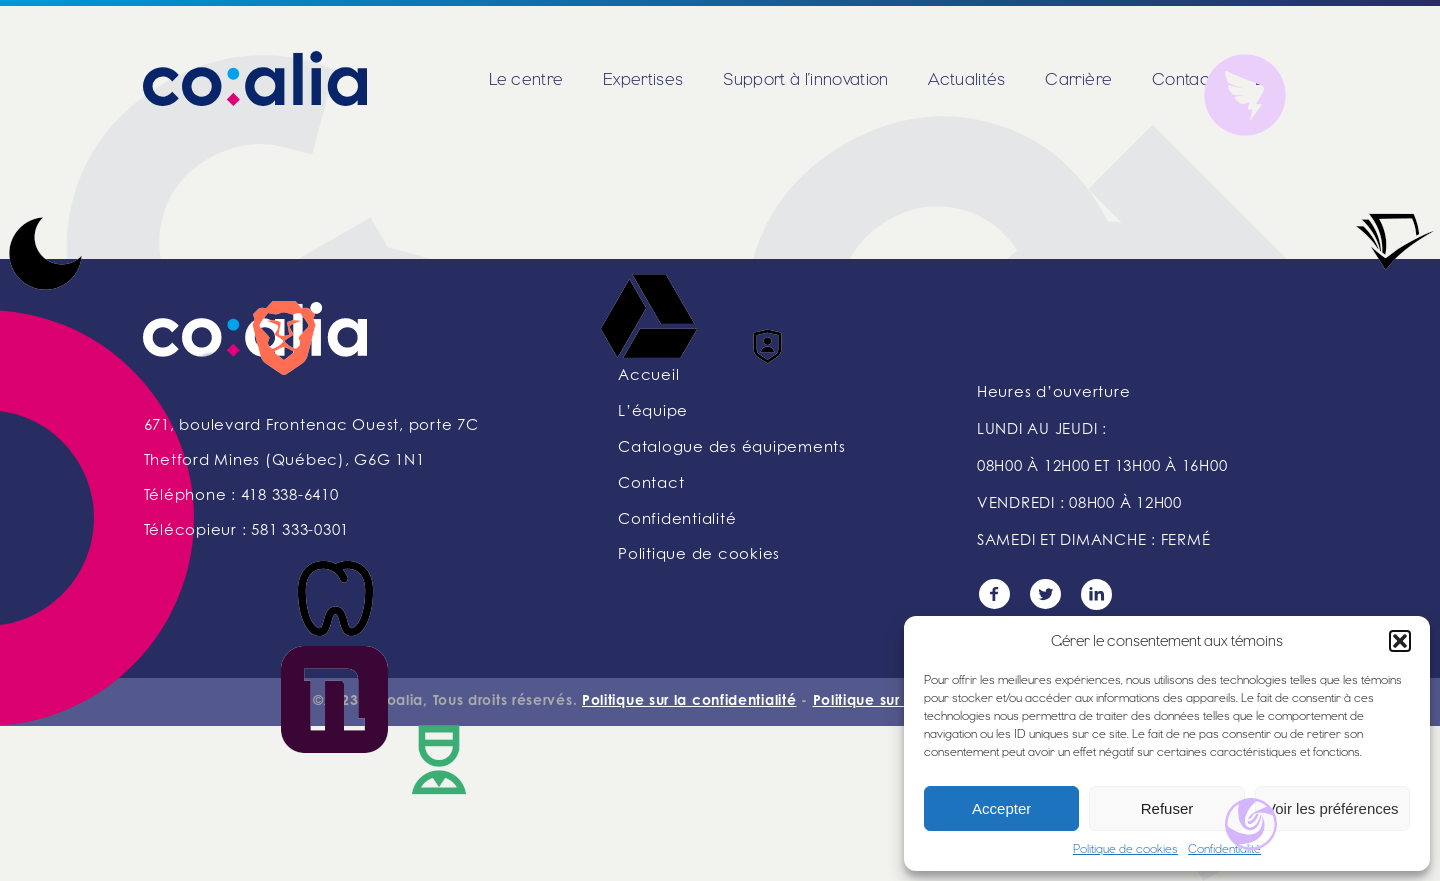 This screenshot has width=1440, height=881. Describe the element at coordinates (1395, 242) in the screenshot. I see `open Semantic Scholar academic search` at that location.